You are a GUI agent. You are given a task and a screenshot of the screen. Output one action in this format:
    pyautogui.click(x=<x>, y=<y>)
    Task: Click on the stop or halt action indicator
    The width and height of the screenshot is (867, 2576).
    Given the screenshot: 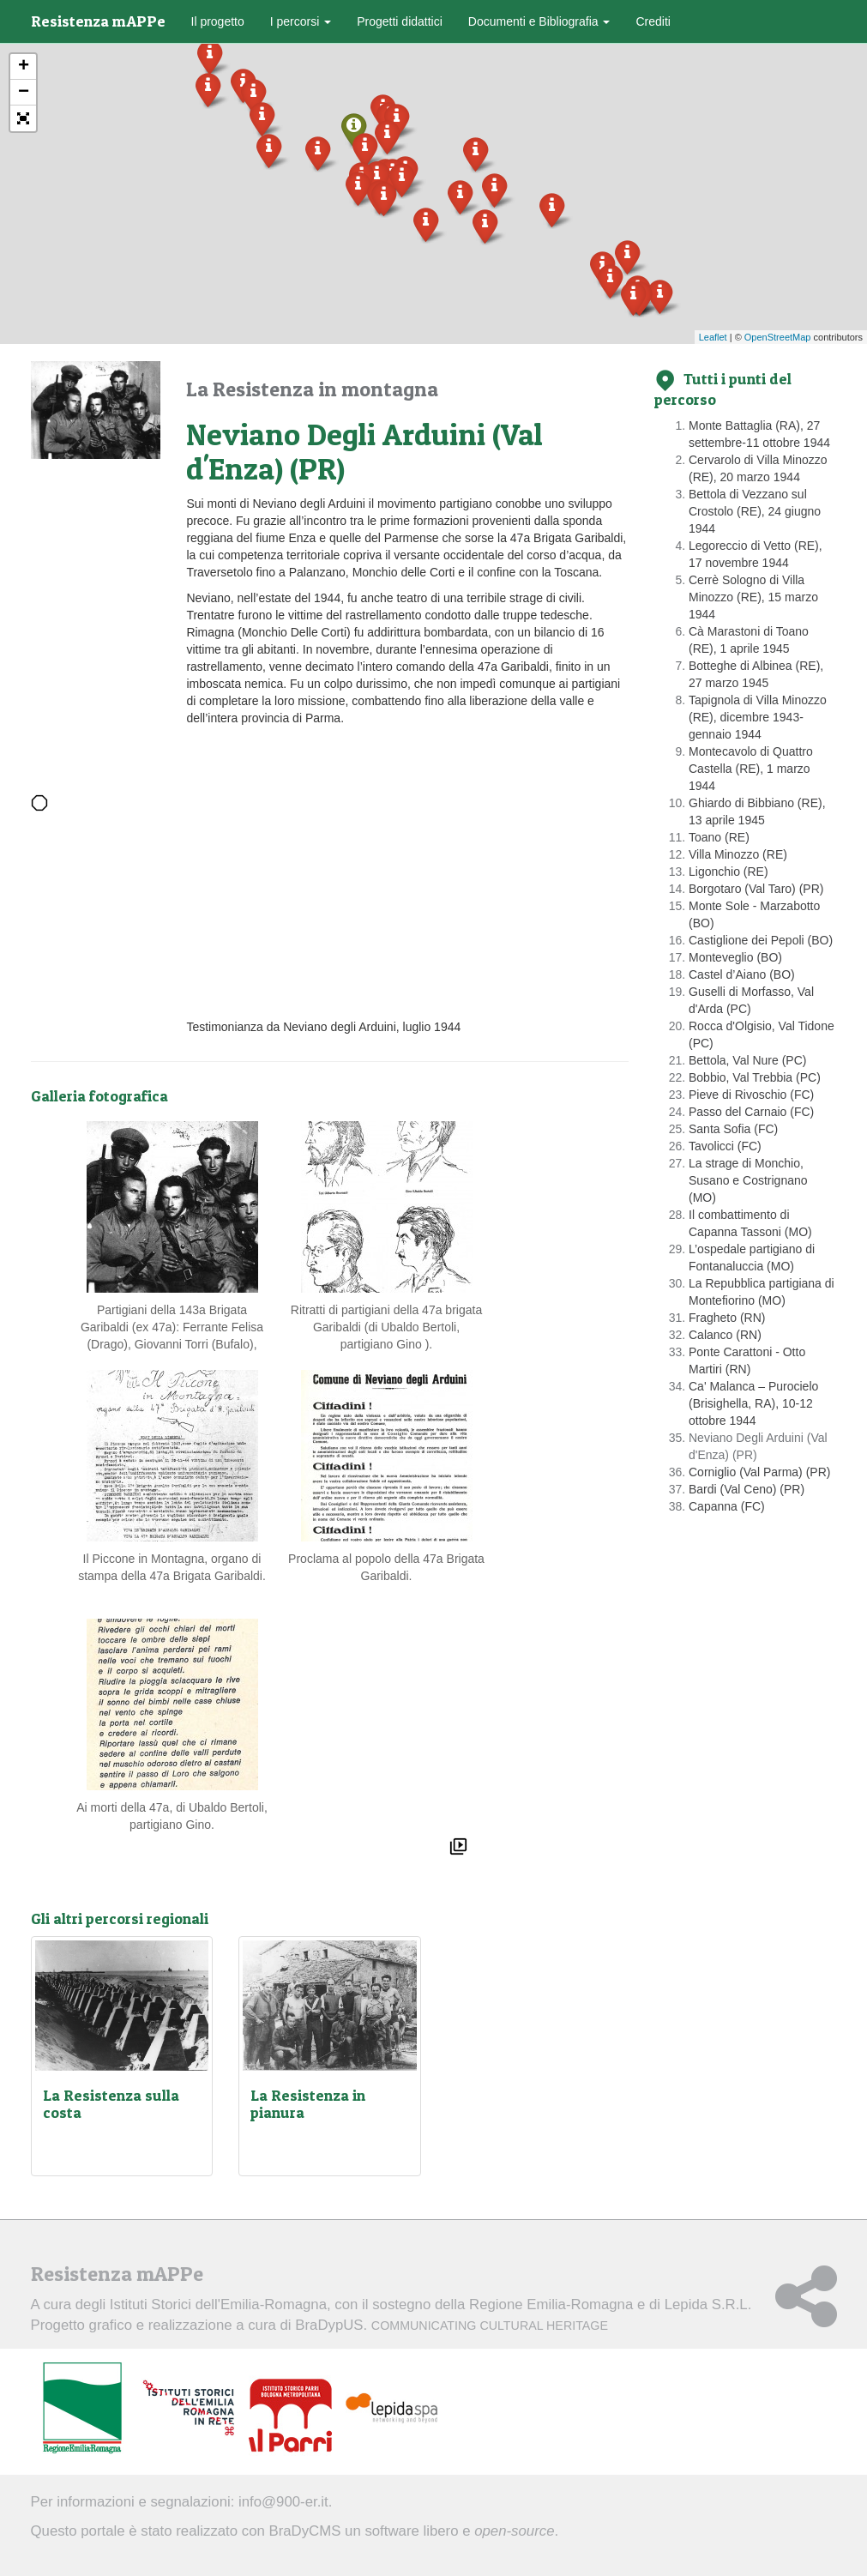 What is the action you would take?
    pyautogui.click(x=39, y=803)
    